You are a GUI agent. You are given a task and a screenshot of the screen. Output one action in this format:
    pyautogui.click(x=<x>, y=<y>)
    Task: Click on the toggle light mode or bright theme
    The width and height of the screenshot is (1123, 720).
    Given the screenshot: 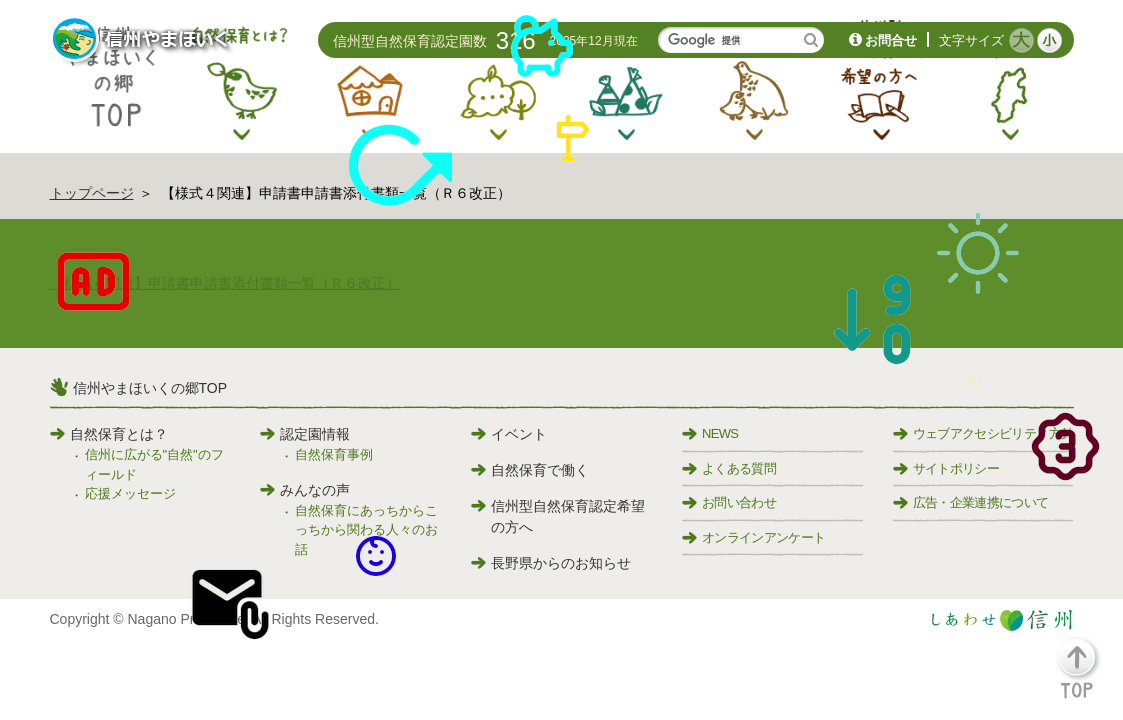 What is the action you would take?
    pyautogui.click(x=978, y=253)
    